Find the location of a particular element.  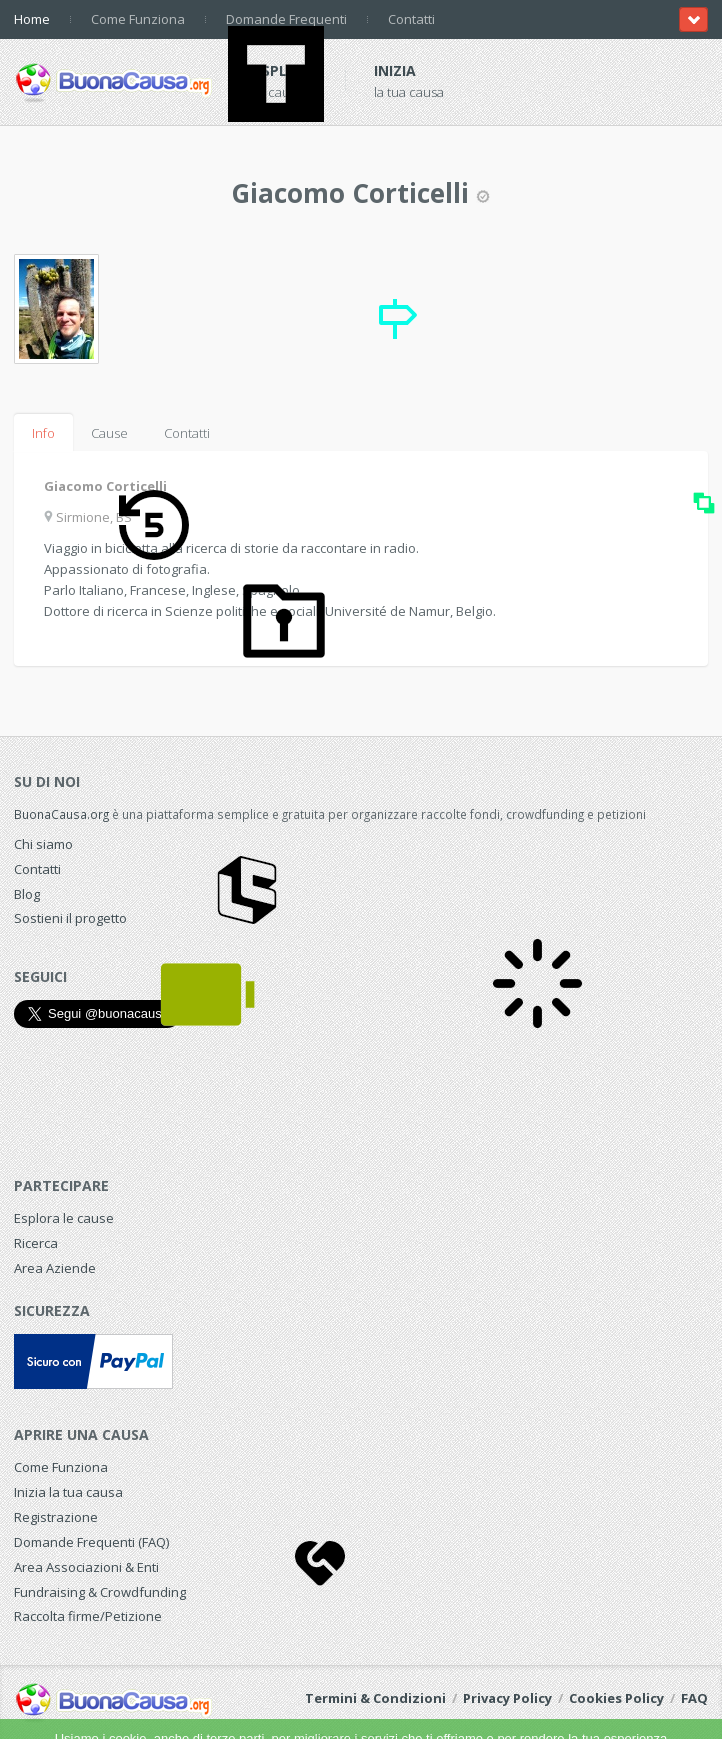

access a password-protected folder is located at coordinates (284, 621).